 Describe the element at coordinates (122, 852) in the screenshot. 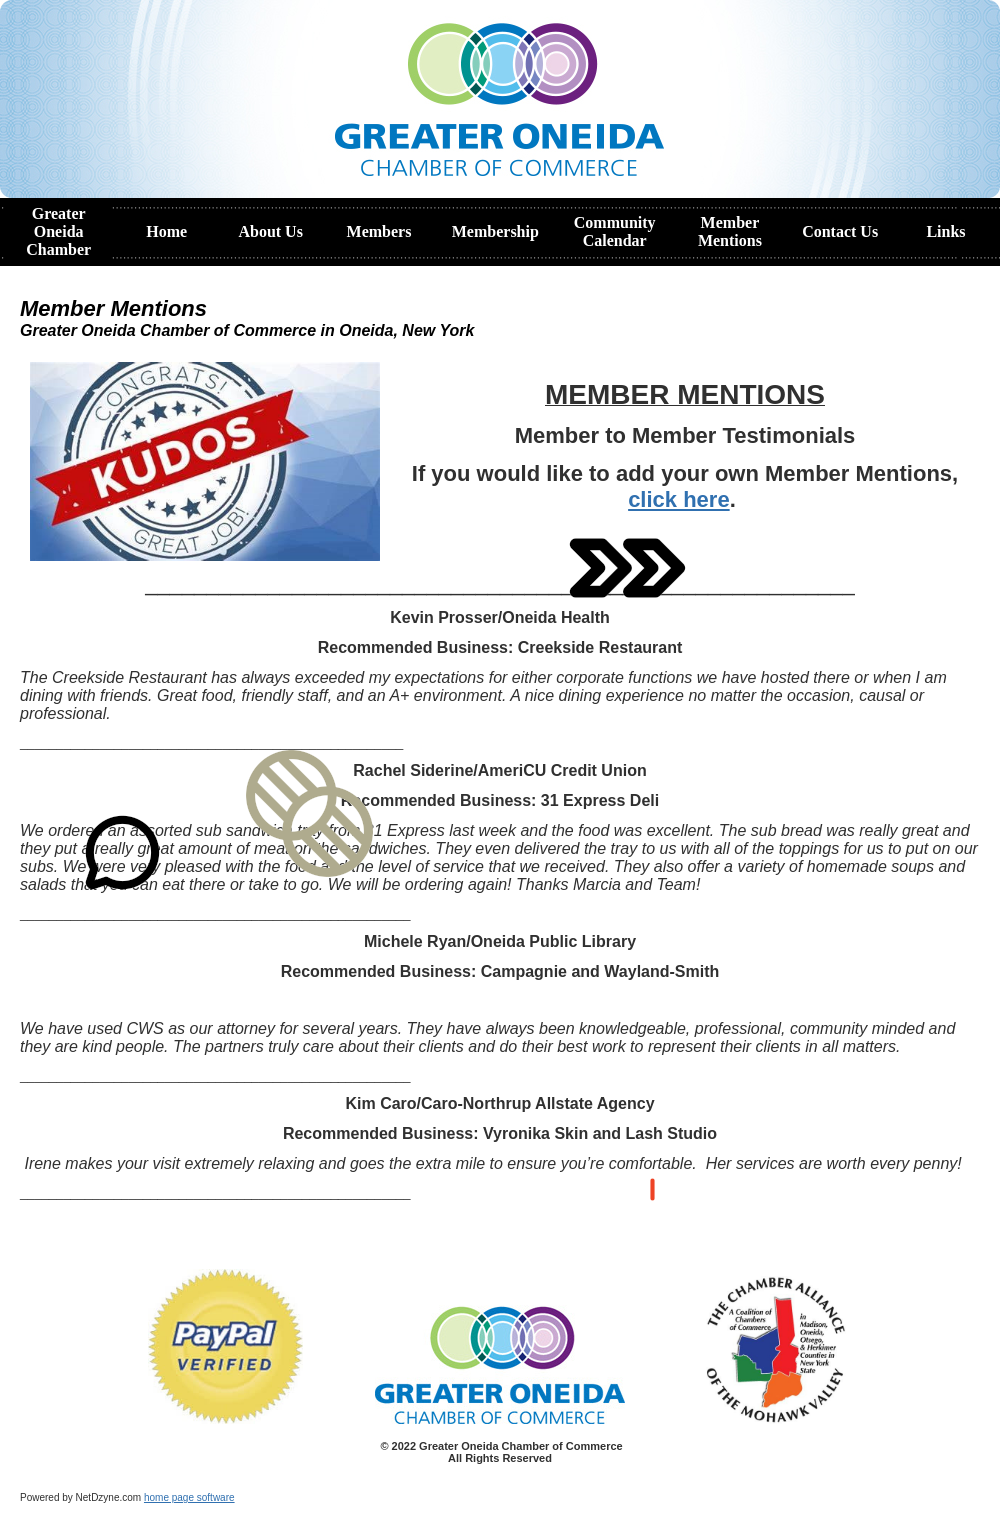

I see `open chat or messaging` at that location.